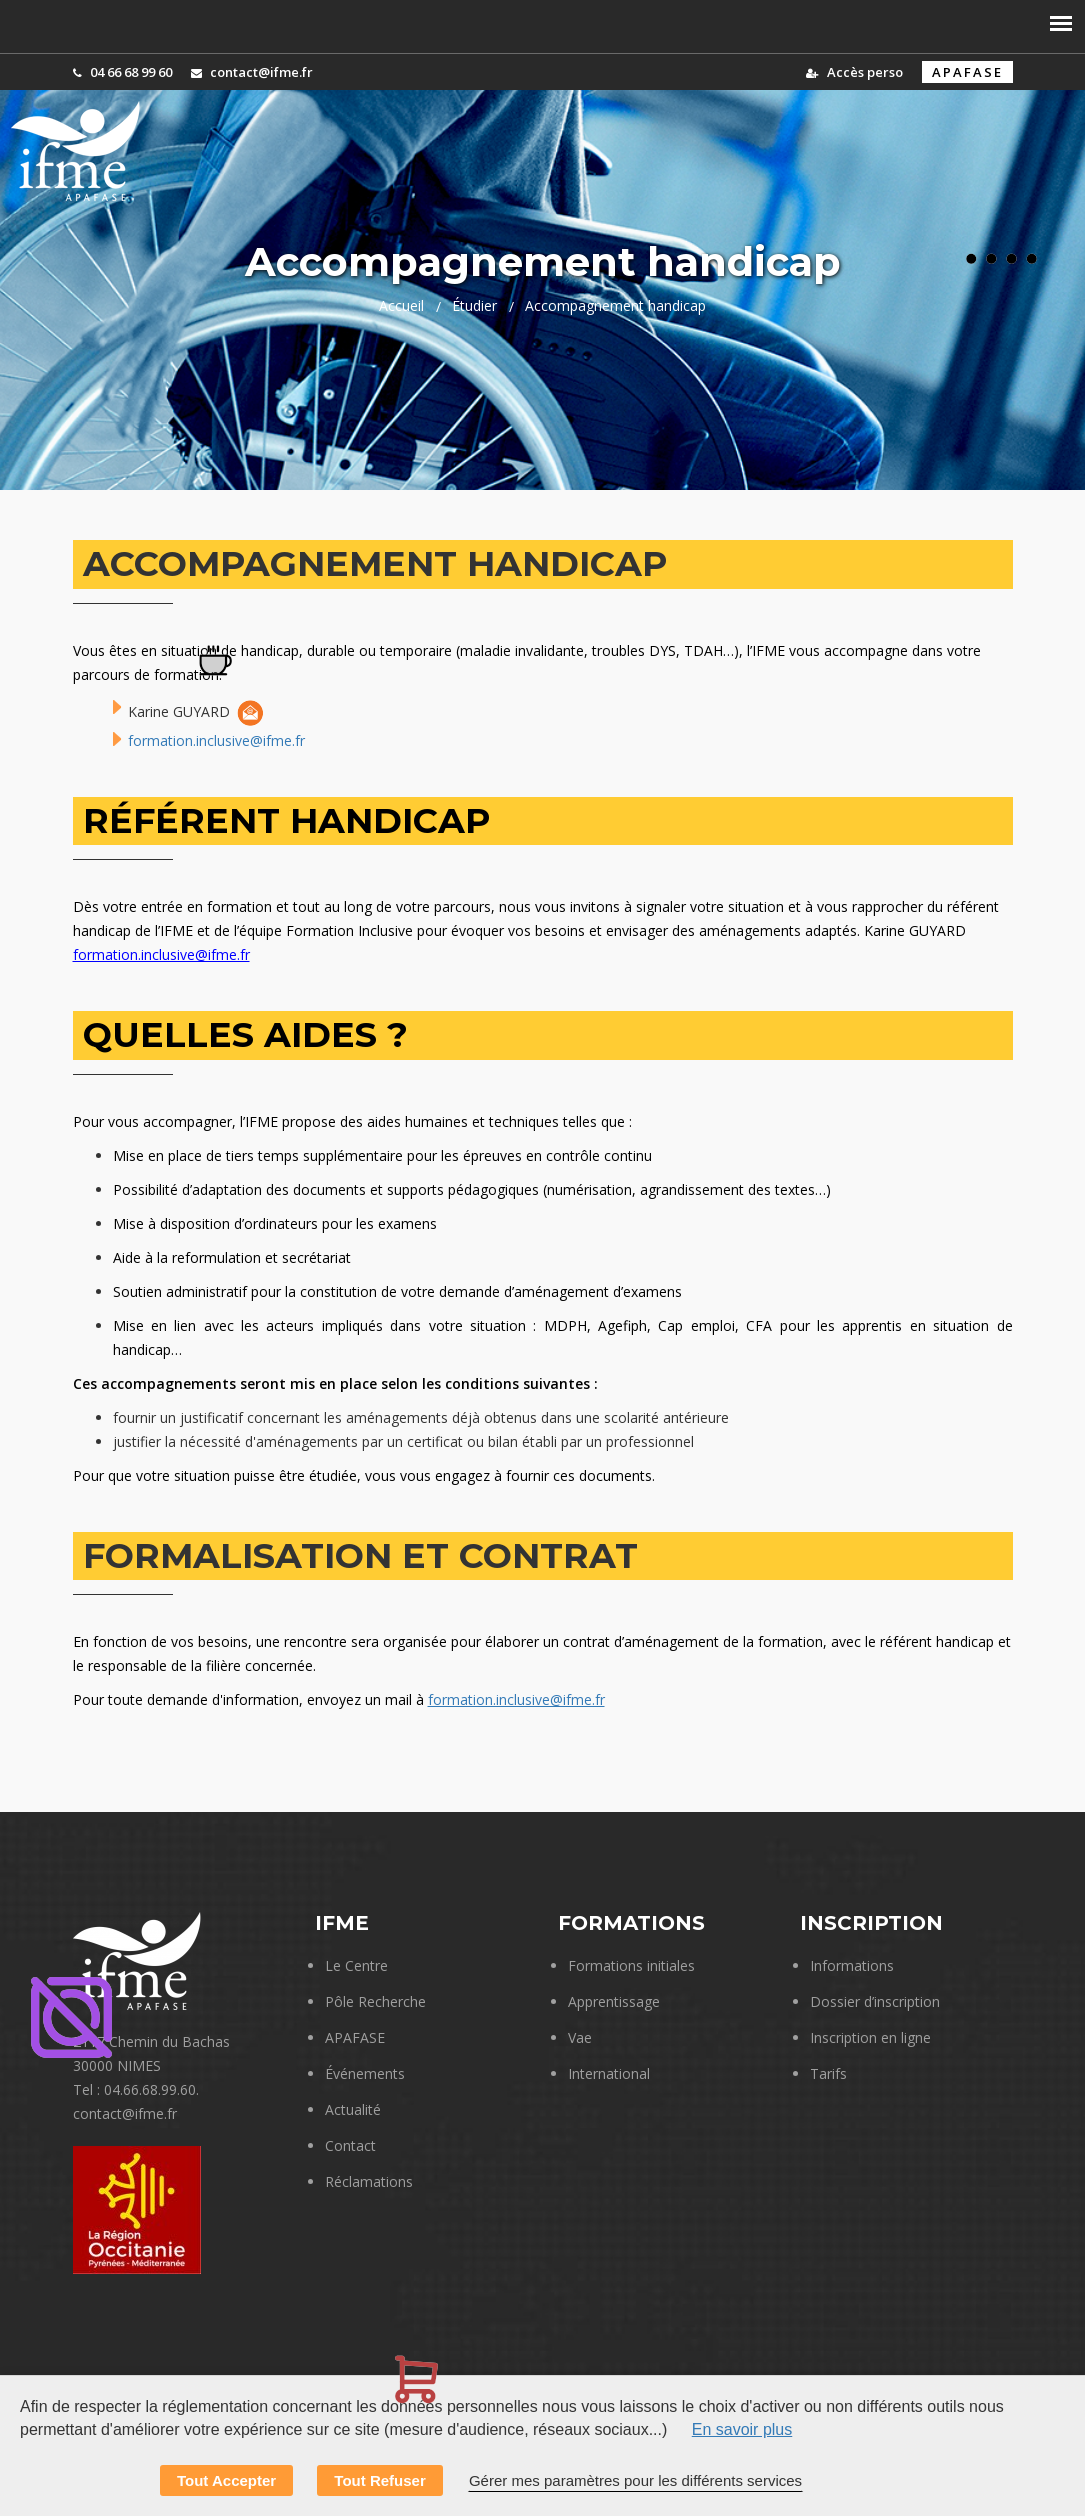  Describe the element at coordinates (1001, 228) in the screenshot. I see `indicates very weak or minimal signal strength` at that location.